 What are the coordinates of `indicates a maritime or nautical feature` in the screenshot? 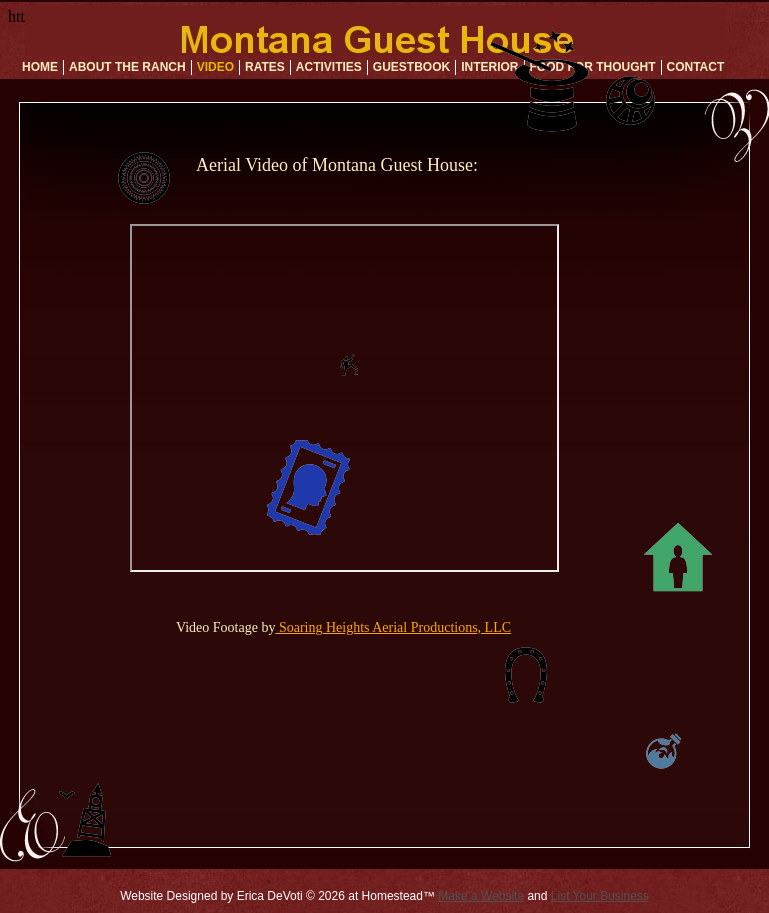 It's located at (86, 819).